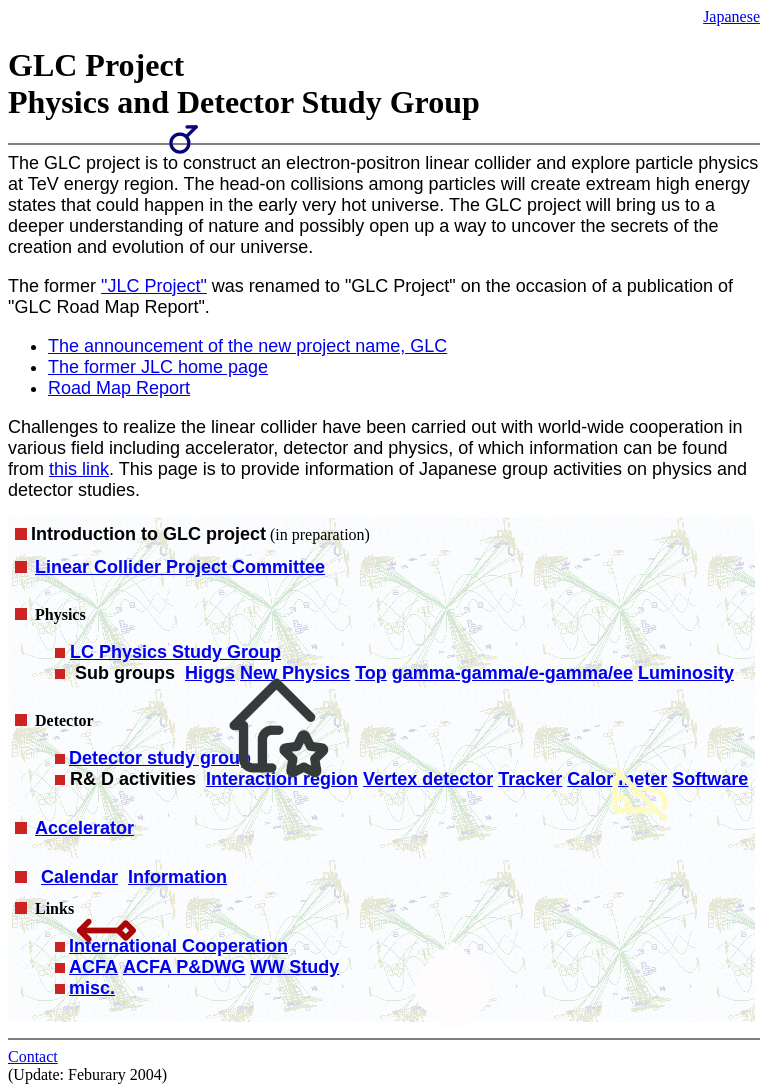 Image resolution: width=768 pixels, height=1092 pixels. What do you see at coordinates (640, 794) in the screenshot?
I see `remove footwear required` at bounding box center [640, 794].